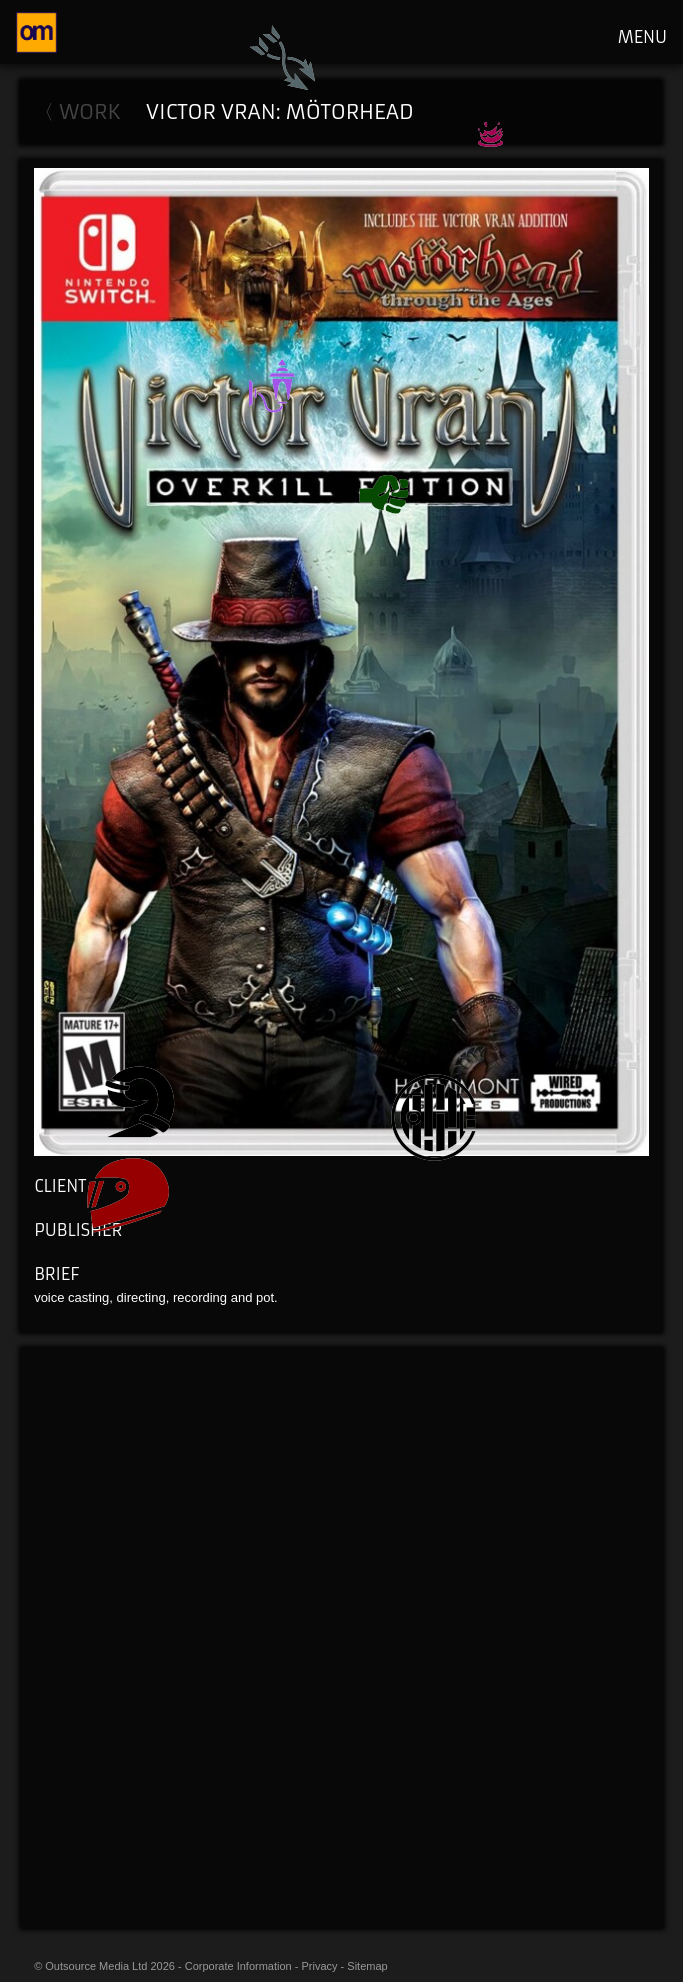 This screenshot has height=1982, width=683. What do you see at coordinates (490, 134) in the screenshot?
I see `water effect or splash animation trigger` at bounding box center [490, 134].